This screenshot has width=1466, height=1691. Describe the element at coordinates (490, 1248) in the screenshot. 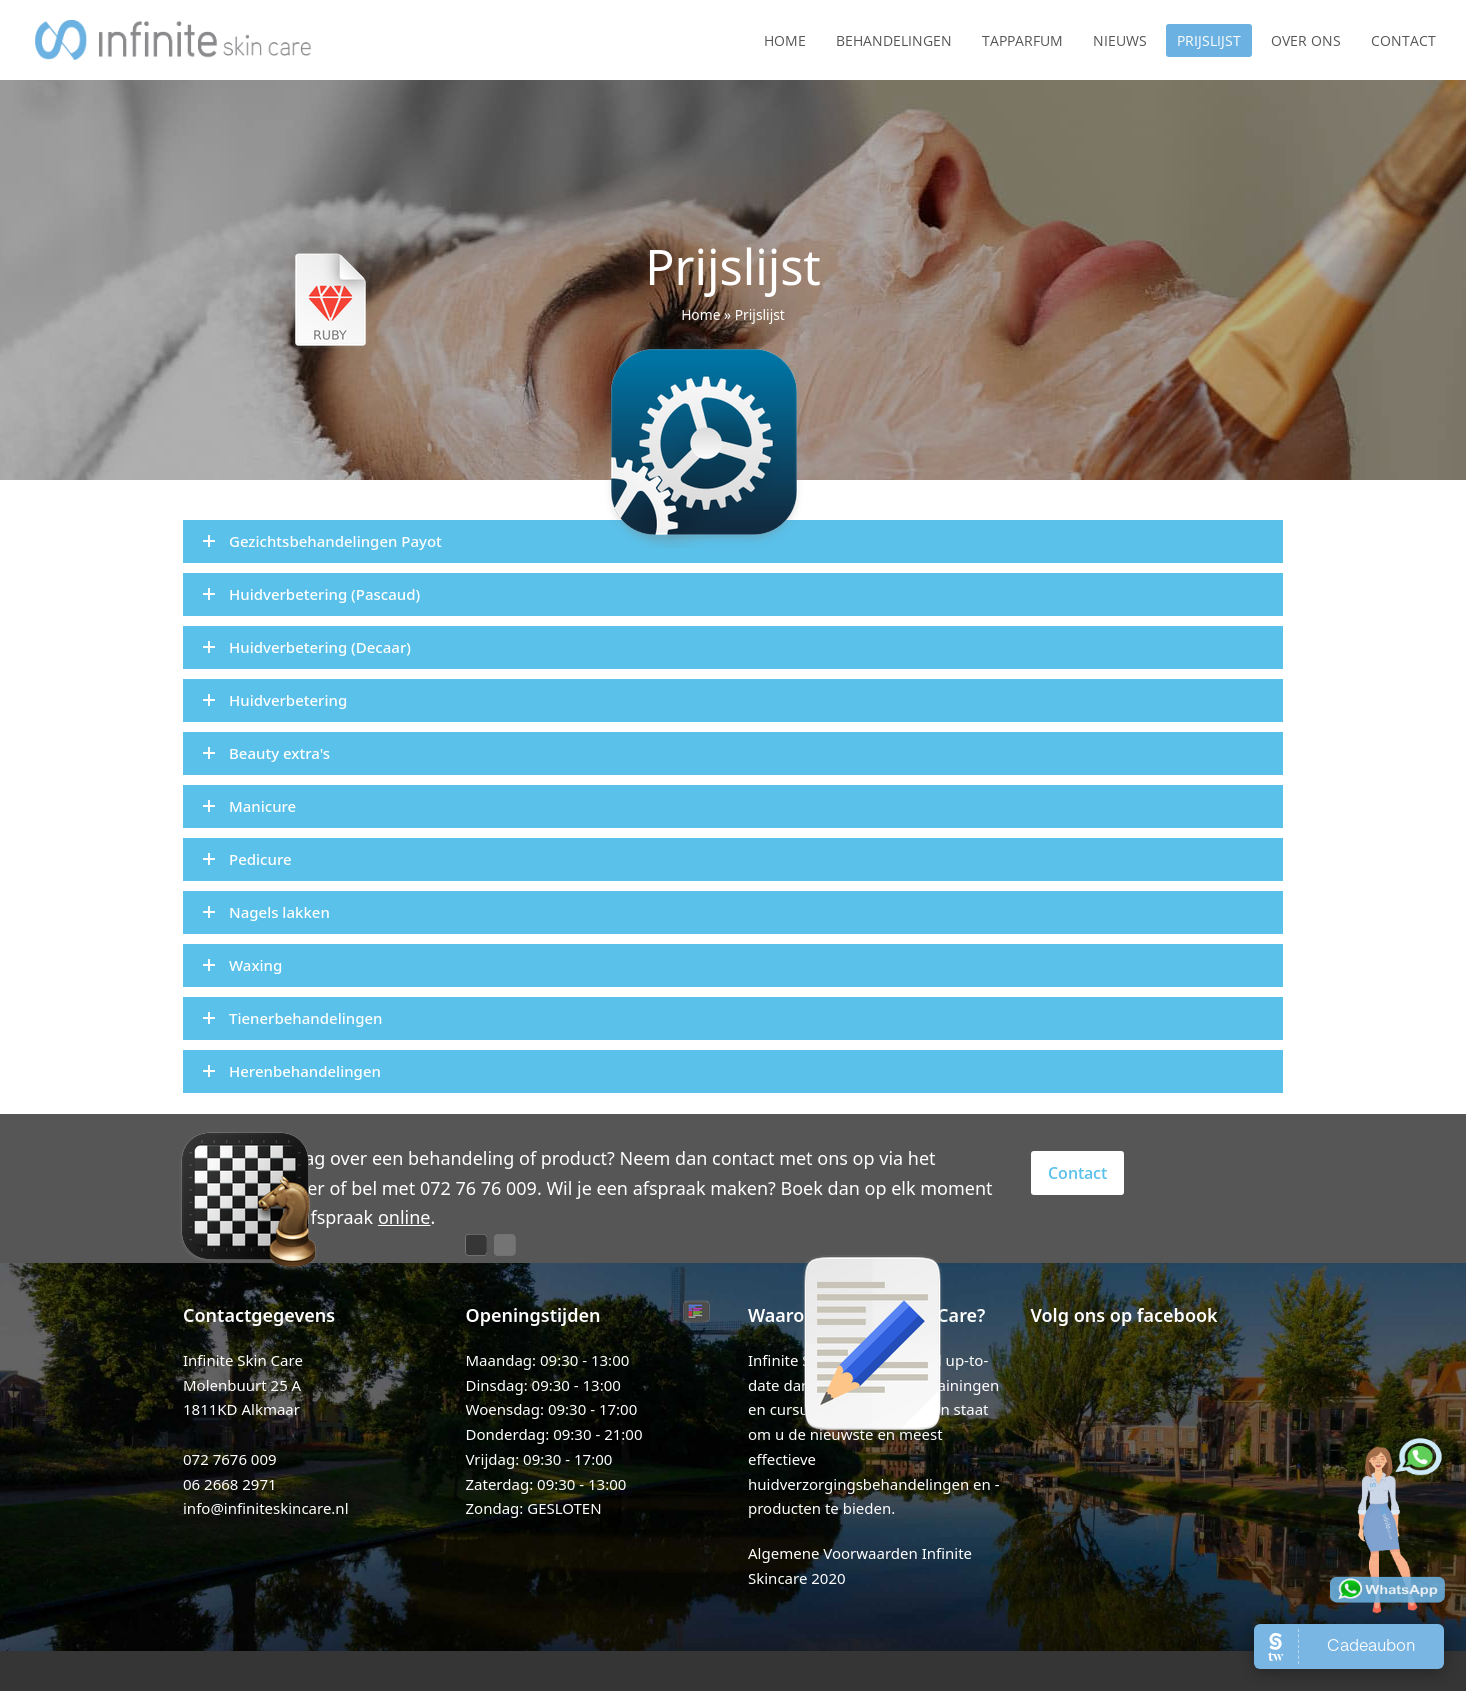

I see `view task list or to-do items` at that location.